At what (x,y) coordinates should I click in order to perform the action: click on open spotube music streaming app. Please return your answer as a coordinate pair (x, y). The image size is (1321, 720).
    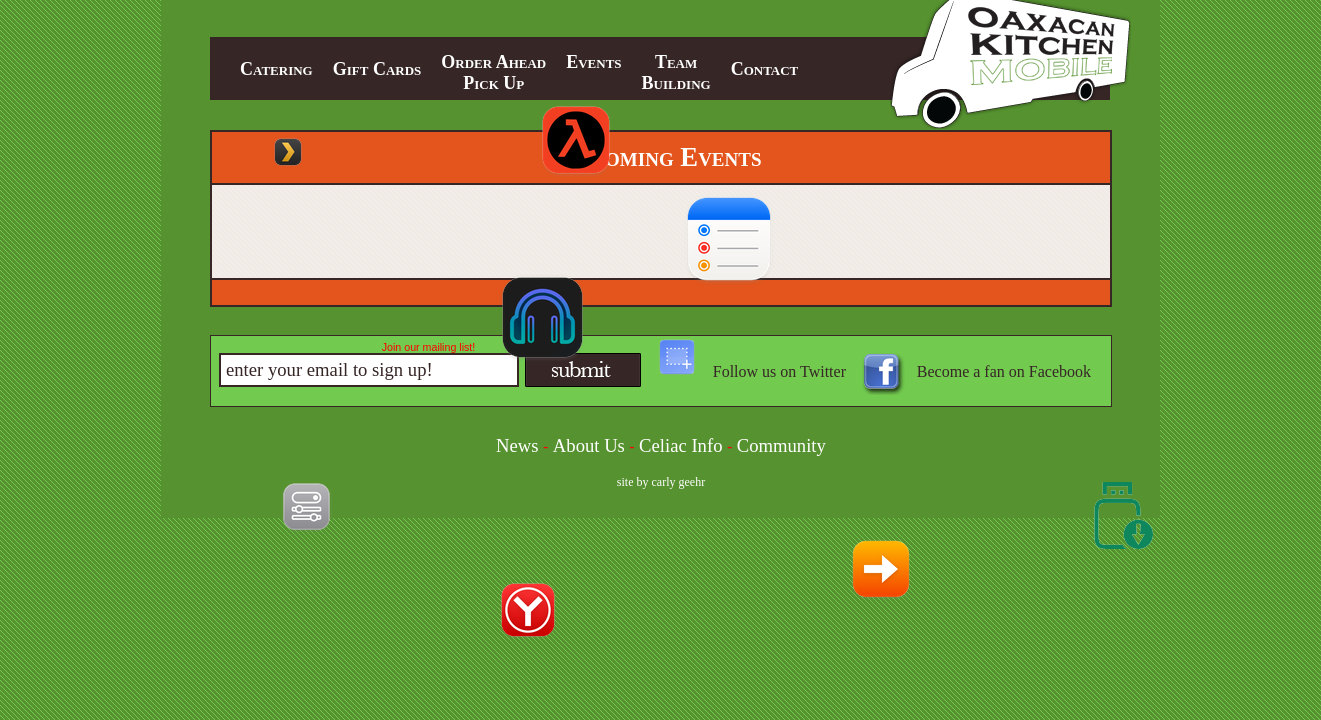
    Looking at the image, I should click on (542, 317).